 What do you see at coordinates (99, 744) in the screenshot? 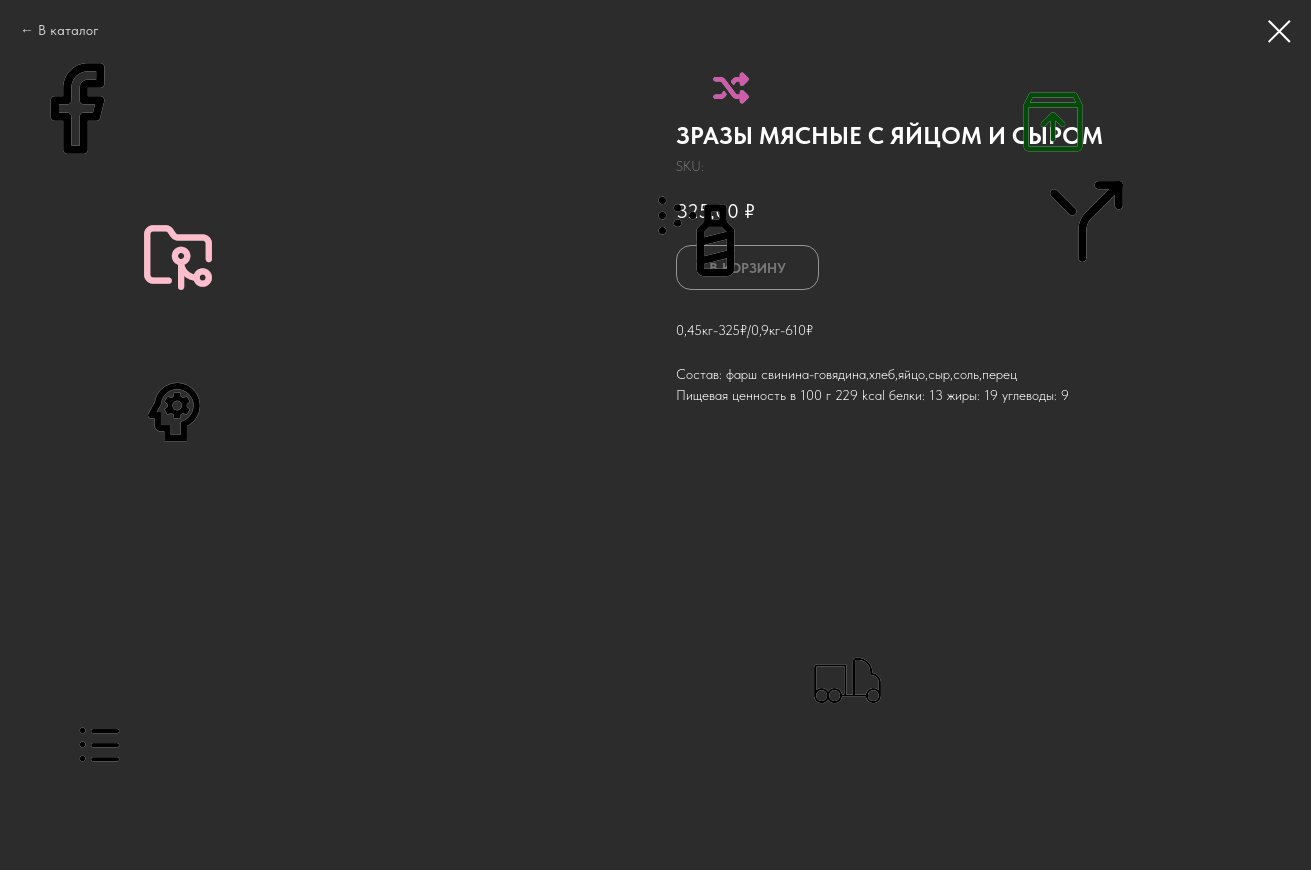
I see `view items as a bulleted list` at bounding box center [99, 744].